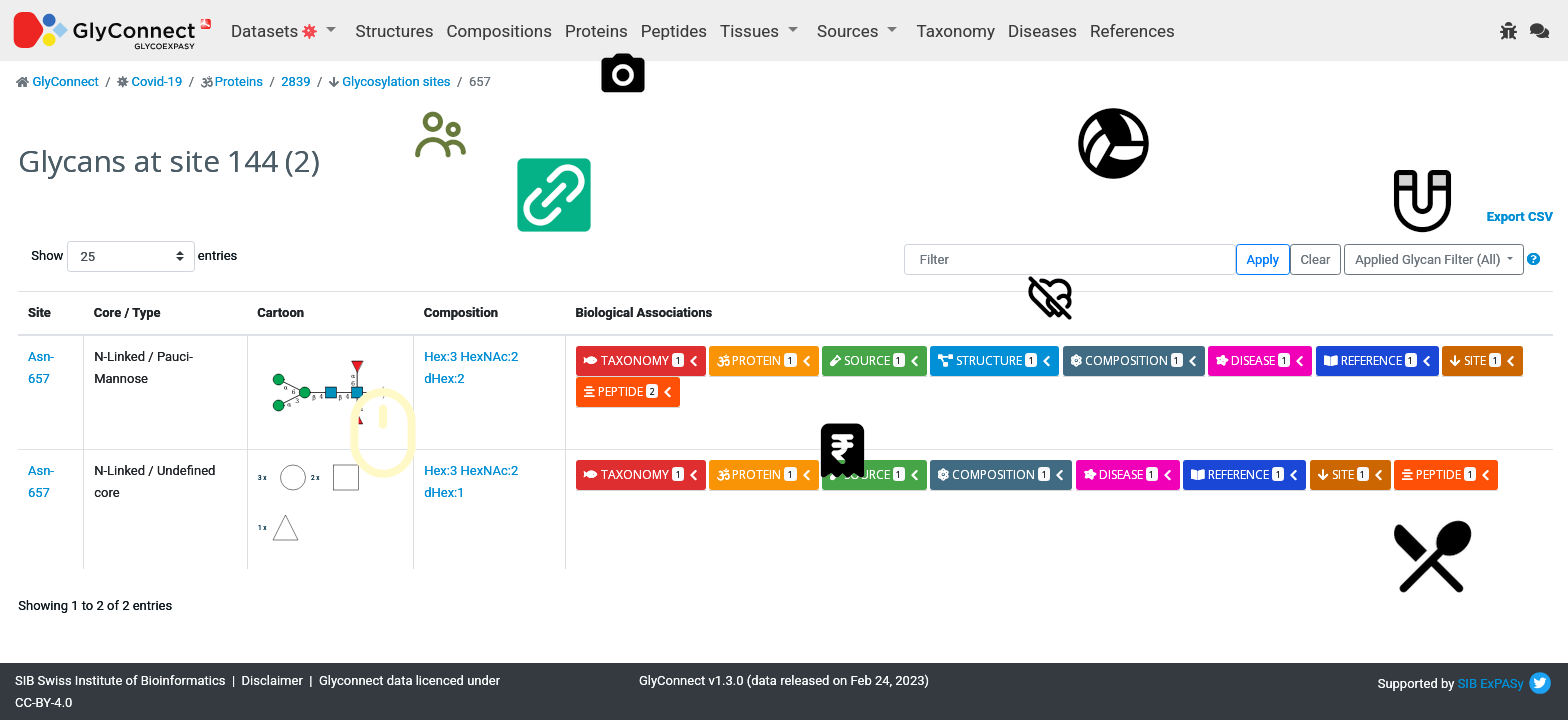 This screenshot has width=1568, height=720. I want to click on view contacts or friends list, so click(440, 134).